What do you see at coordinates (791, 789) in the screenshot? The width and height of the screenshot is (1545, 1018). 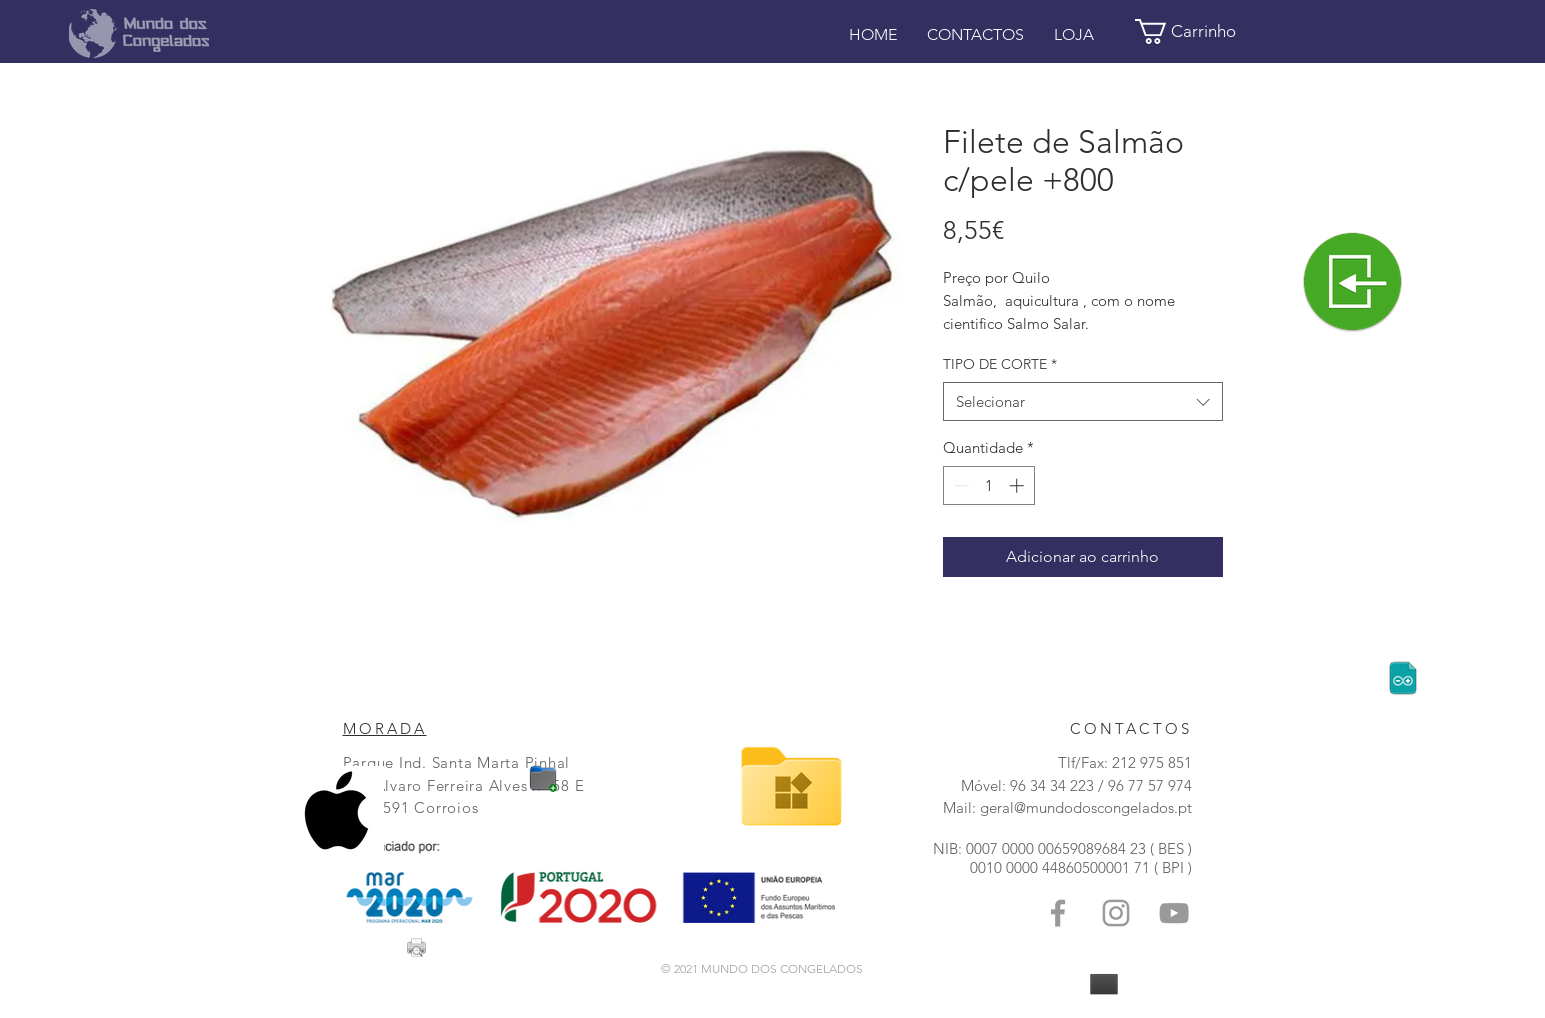 I see `open the apps folder` at bounding box center [791, 789].